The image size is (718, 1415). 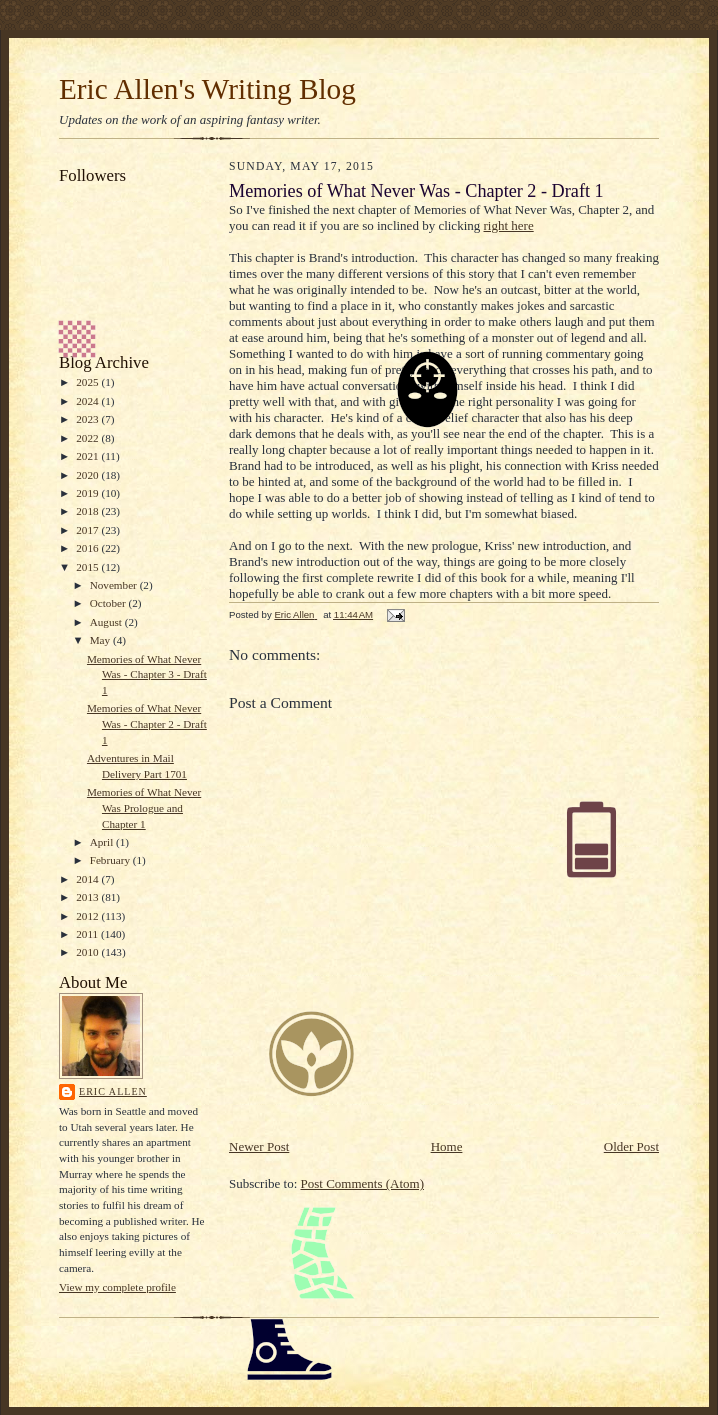 I want to click on indicates plant growth or gardening feature, so click(x=311, y=1053).